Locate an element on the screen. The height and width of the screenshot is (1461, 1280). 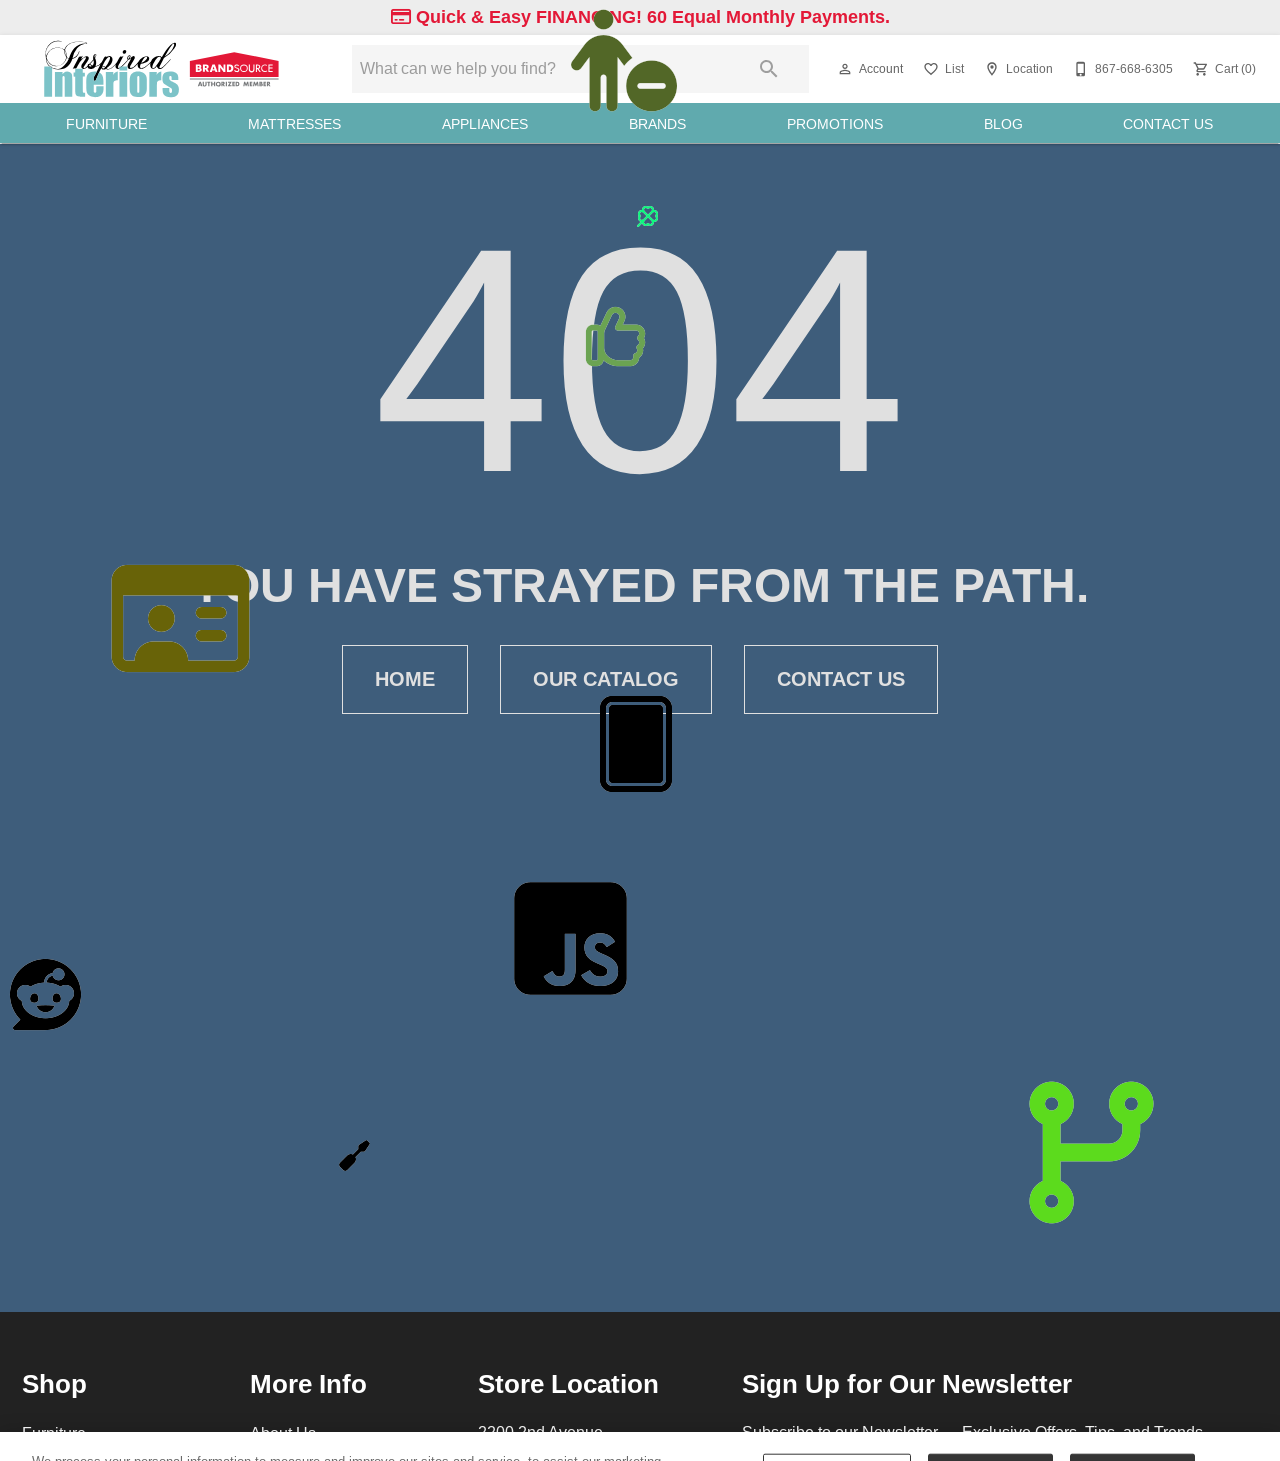
JavaScript programming language logo is located at coordinates (570, 938).